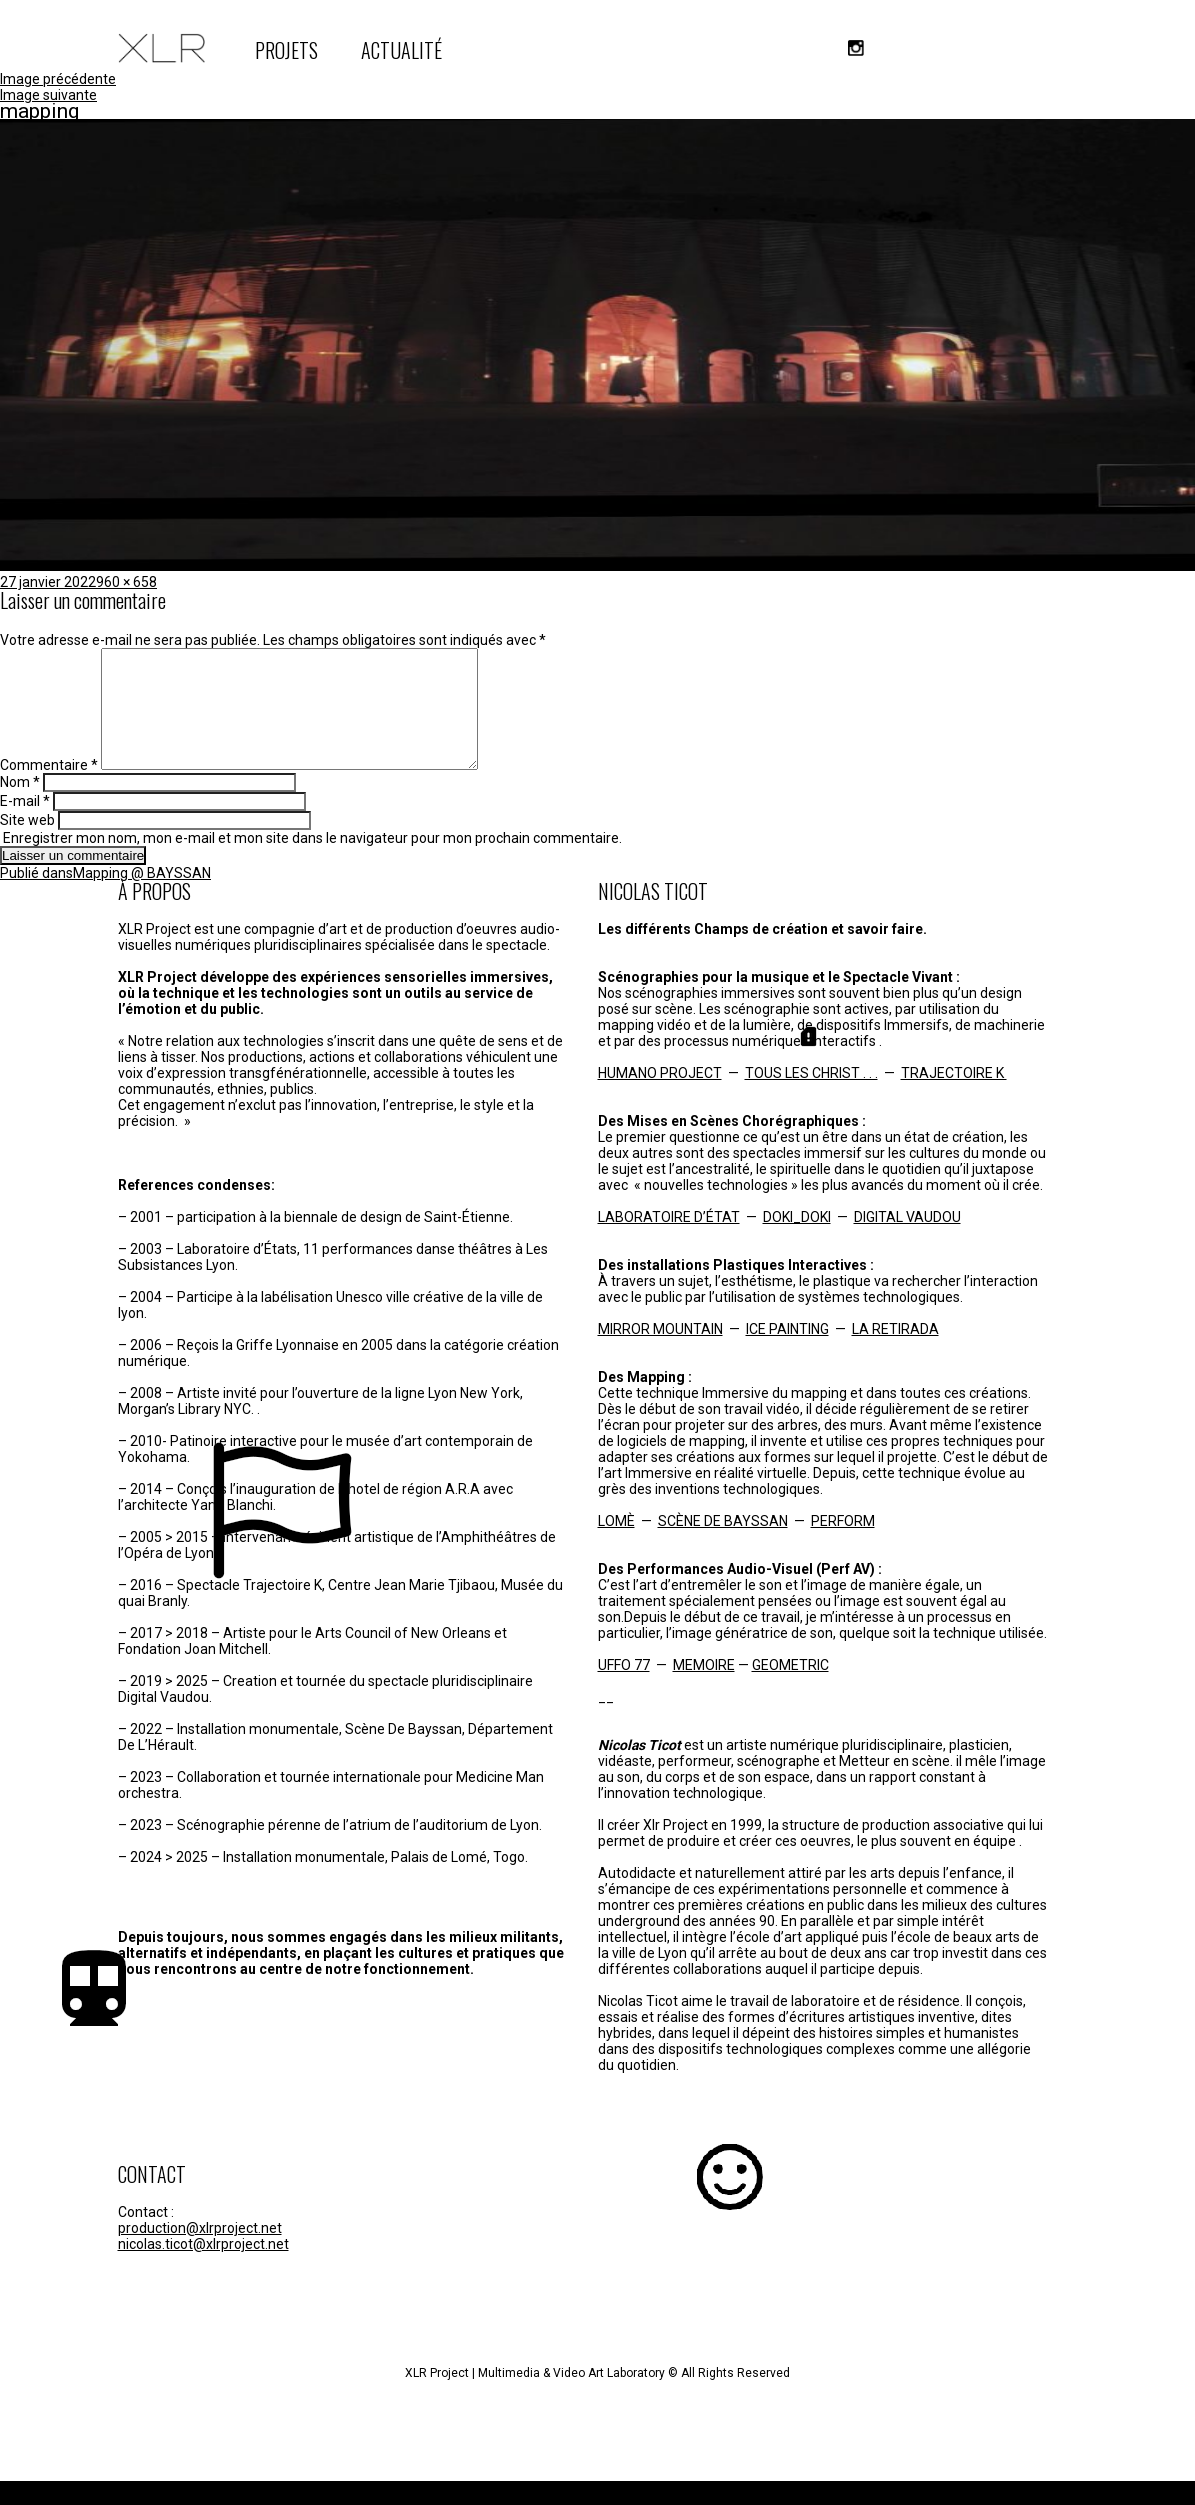 The height and width of the screenshot is (2505, 1195). What do you see at coordinates (281, 1510) in the screenshot?
I see `flag or report content` at bounding box center [281, 1510].